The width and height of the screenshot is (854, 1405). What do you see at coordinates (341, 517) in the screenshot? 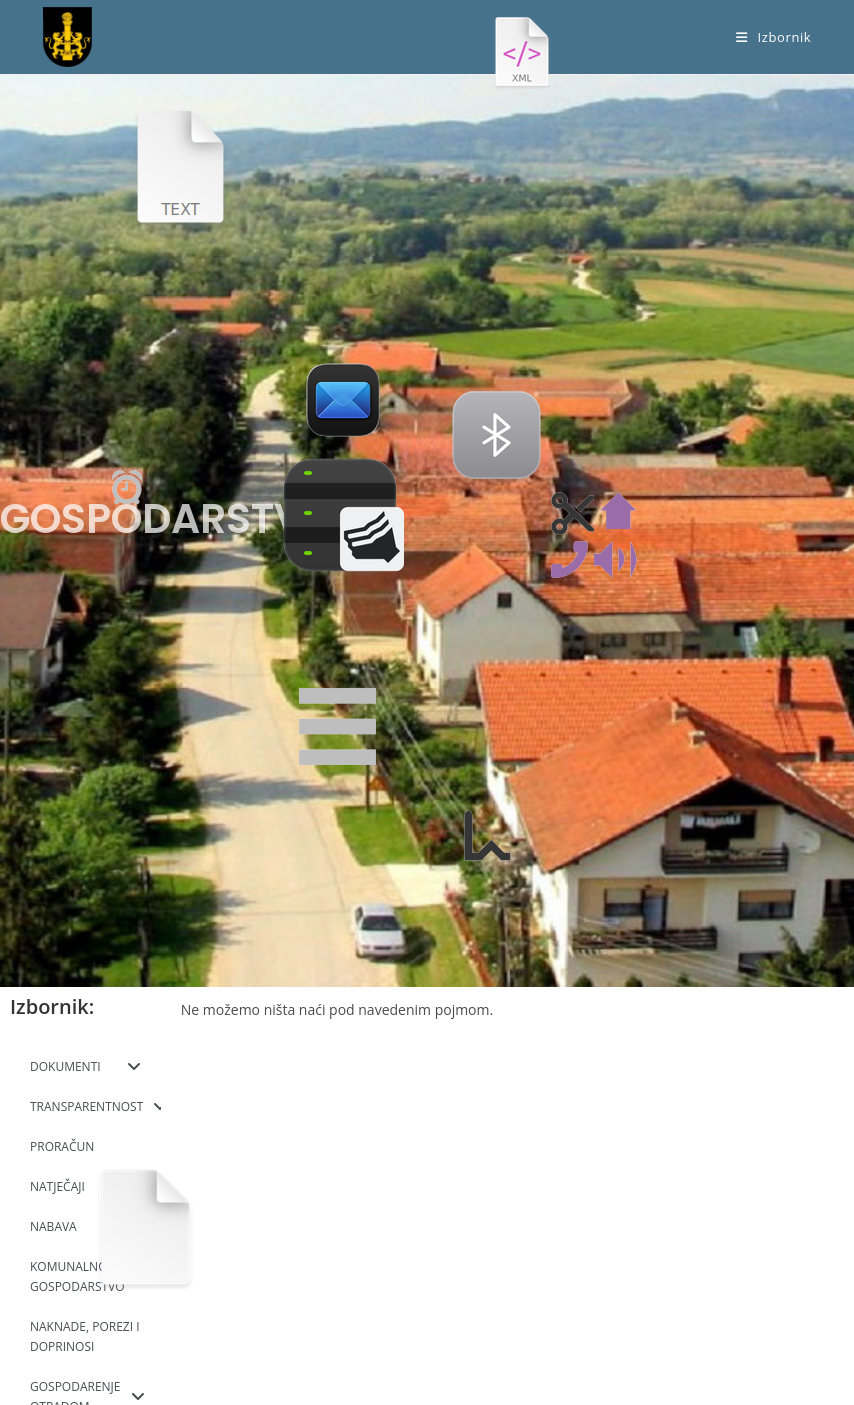
I see `configure kerberos authentication settings for network servers` at bounding box center [341, 517].